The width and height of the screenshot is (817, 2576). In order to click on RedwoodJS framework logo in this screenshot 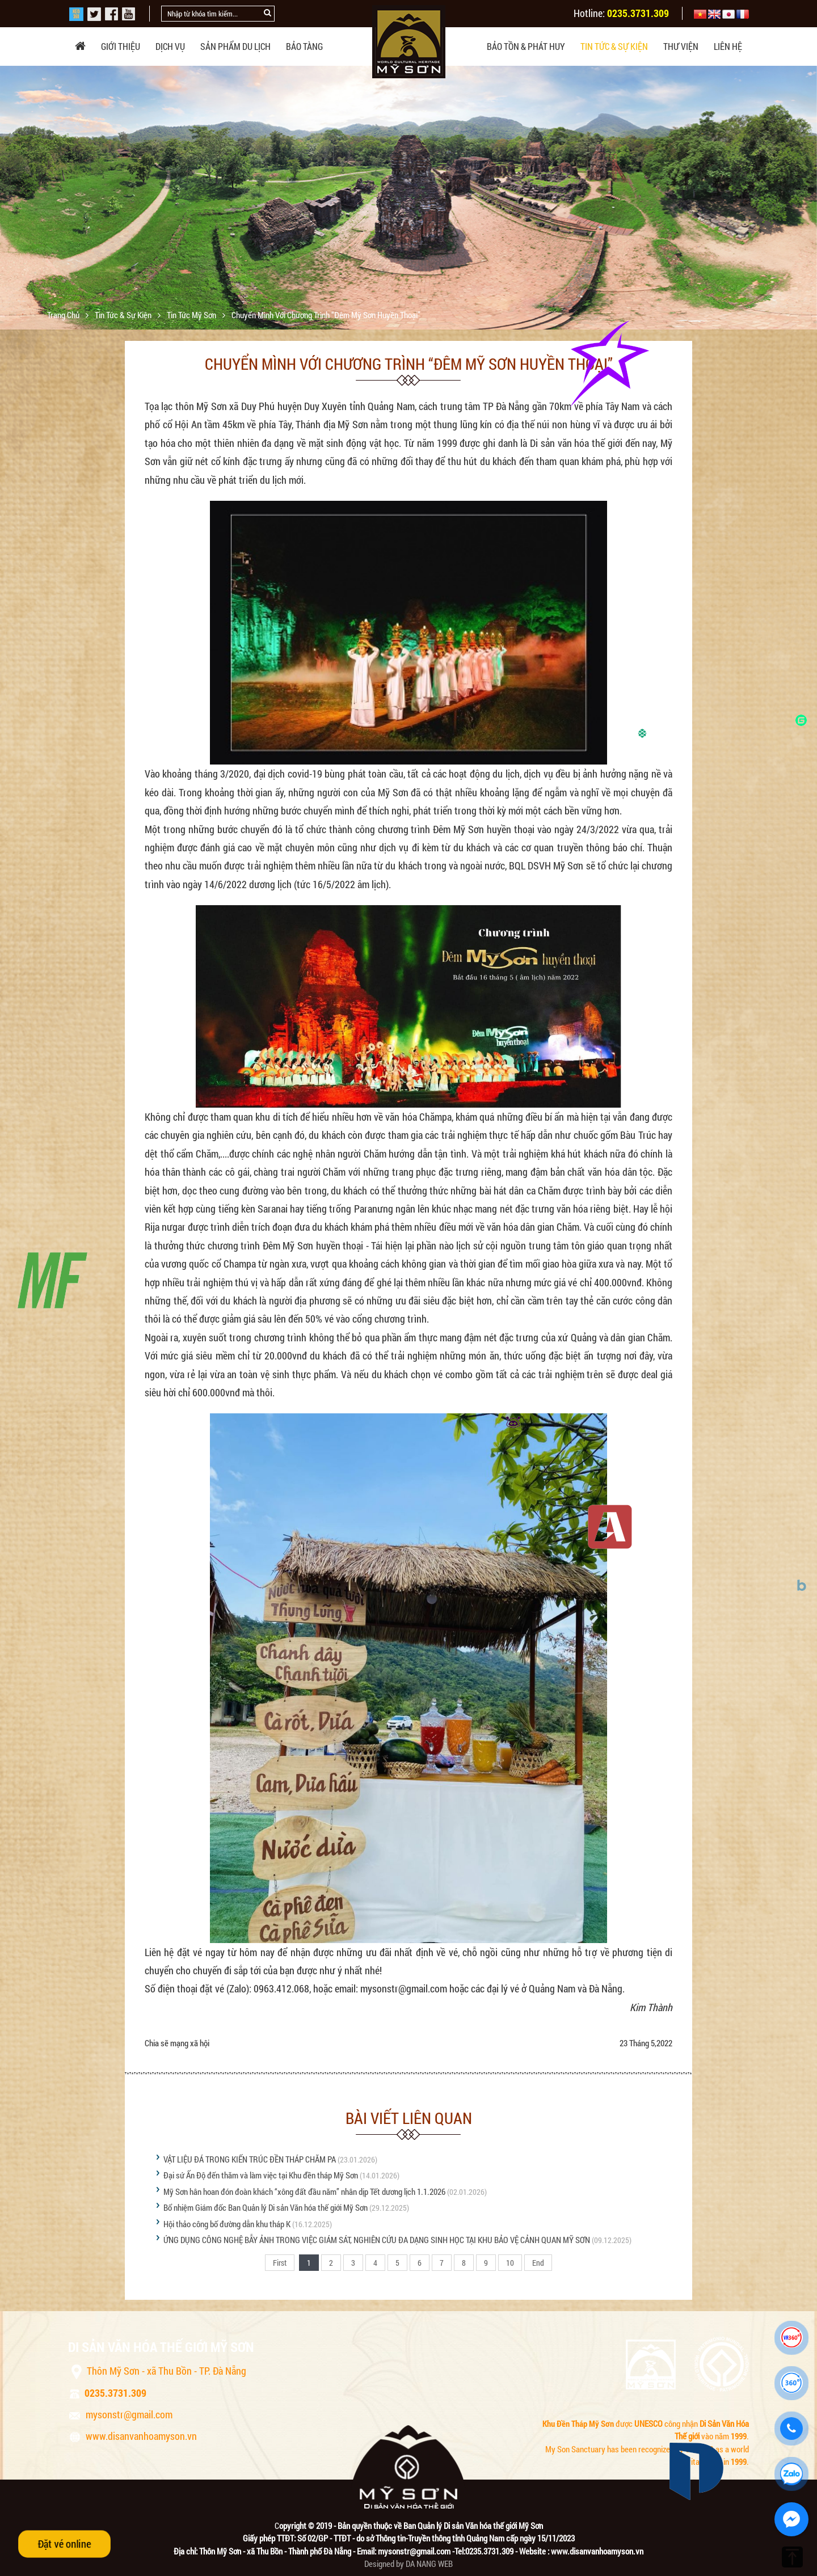, I will do `click(642, 733)`.